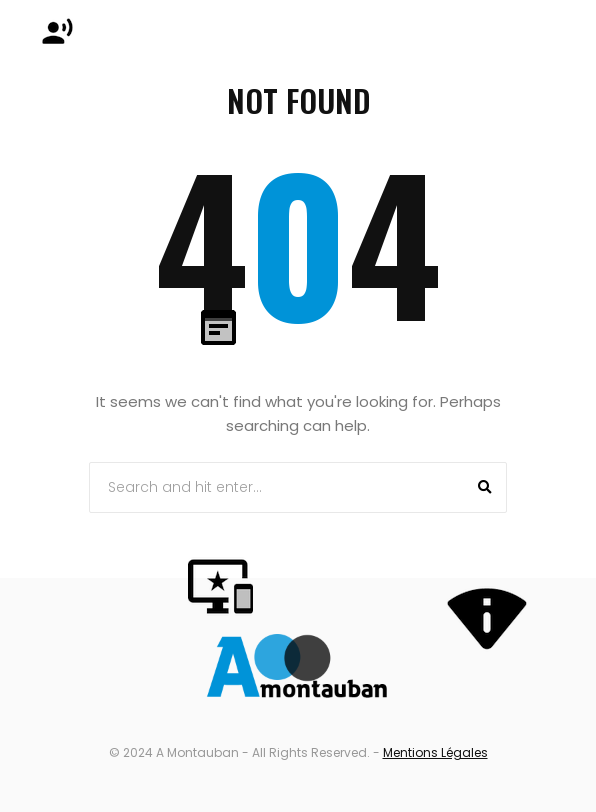 The image size is (596, 812). What do you see at coordinates (220, 586) in the screenshot?
I see `view synced or connected devices` at bounding box center [220, 586].